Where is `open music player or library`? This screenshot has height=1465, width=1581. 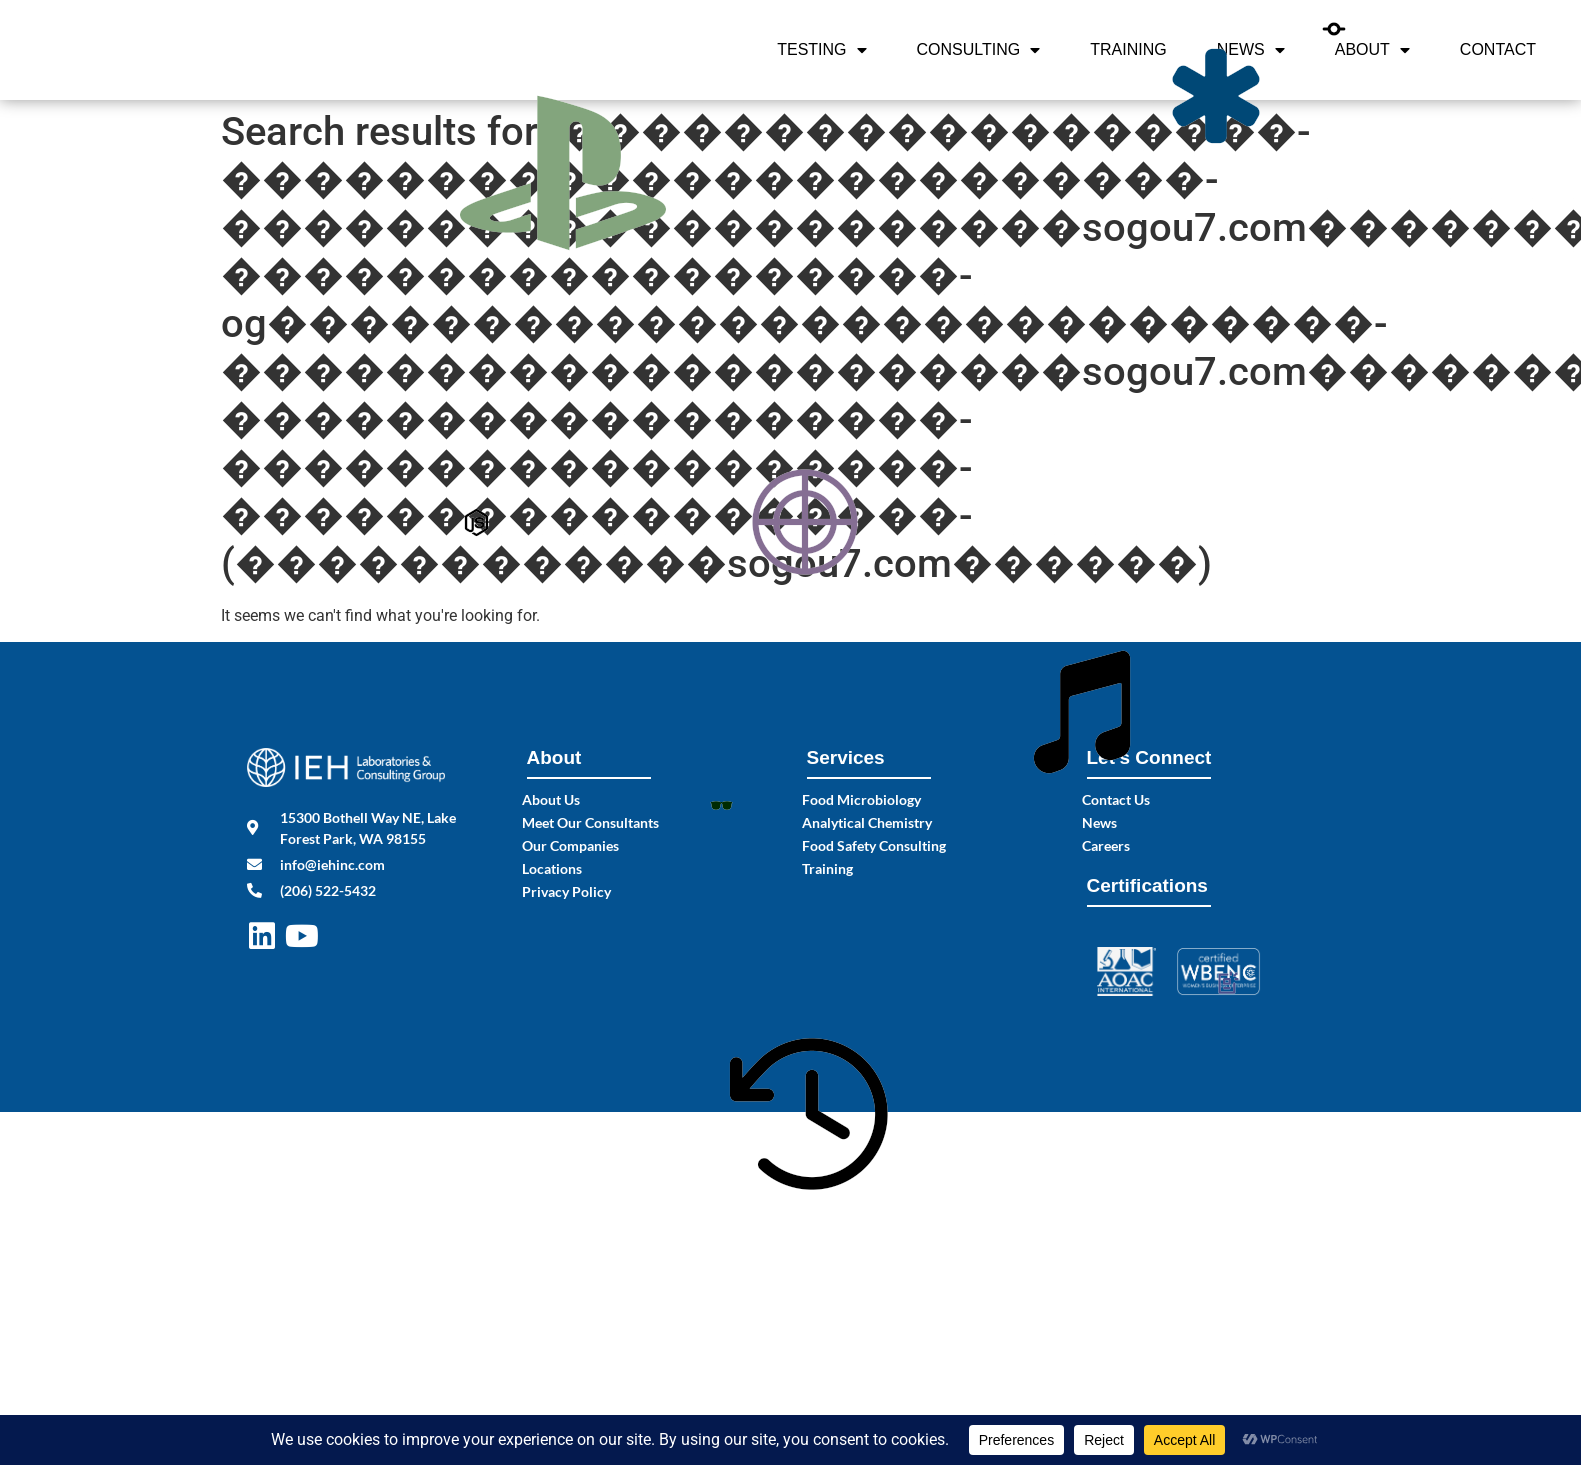 open music player or library is located at coordinates (1082, 712).